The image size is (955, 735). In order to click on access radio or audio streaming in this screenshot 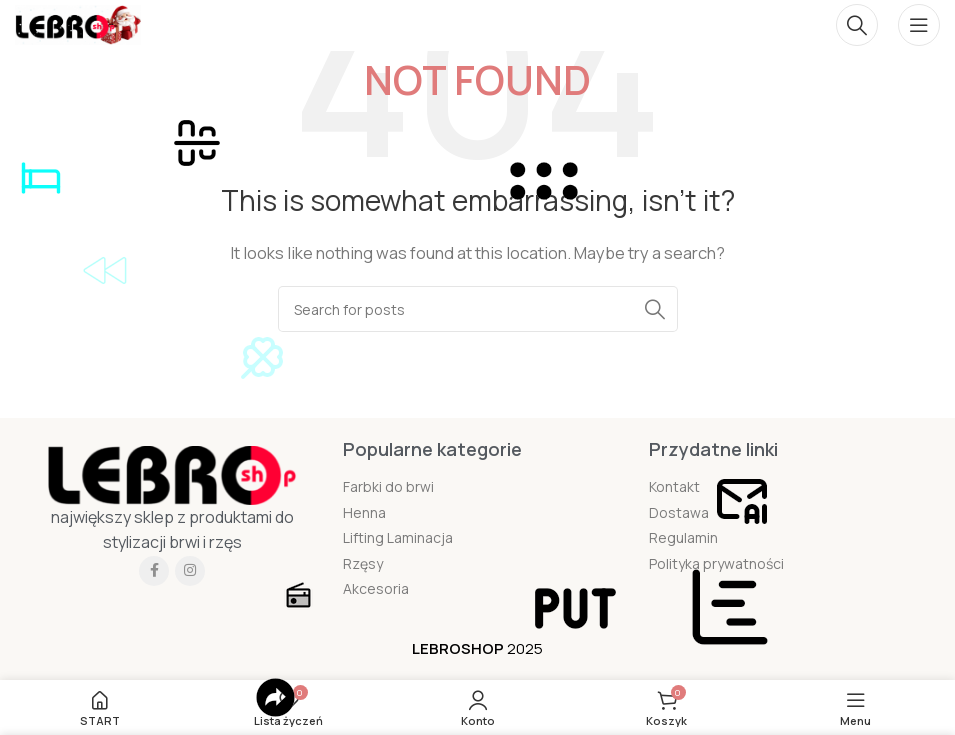, I will do `click(298, 595)`.